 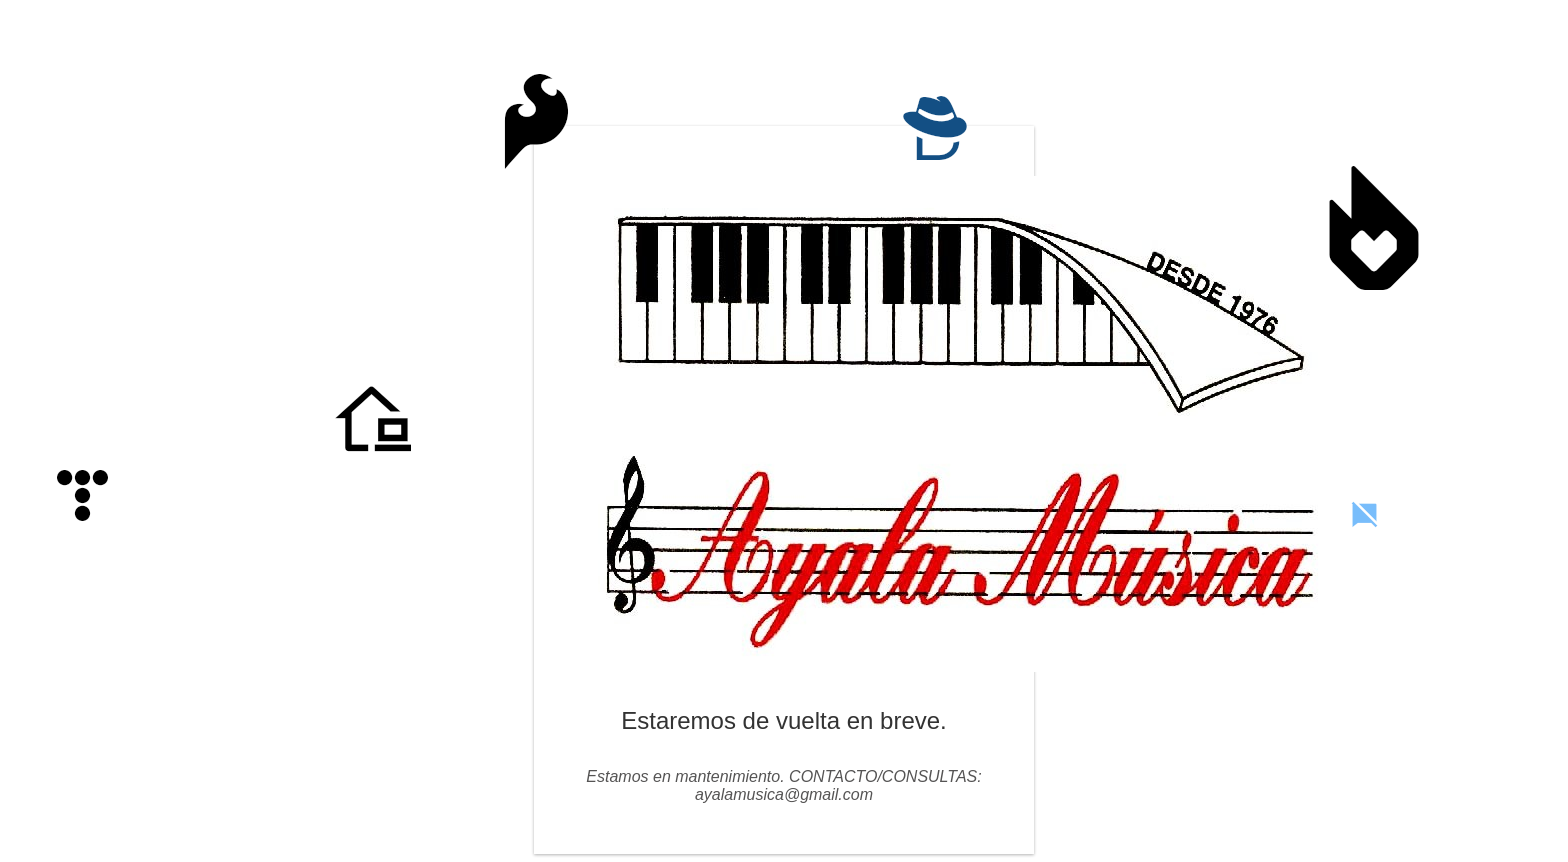 What do you see at coordinates (536, 121) in the screenshot?
I see `visit sparkfun electronics website` at bounding box center [536, 121].